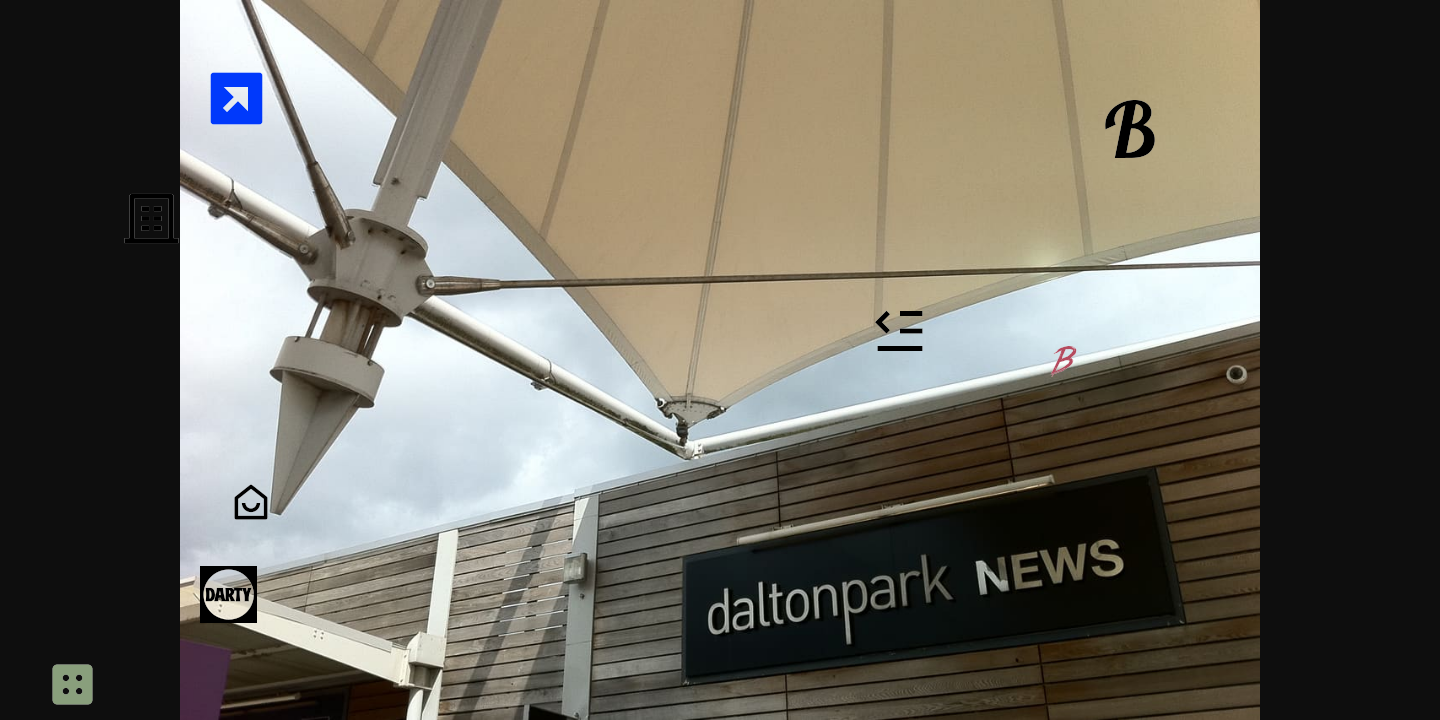 Image resolution: width=1440 pixels, height=720 pixels. Describe the element at coordinates (251, 503) in the screenshot. I see `return to home screen` at that location.